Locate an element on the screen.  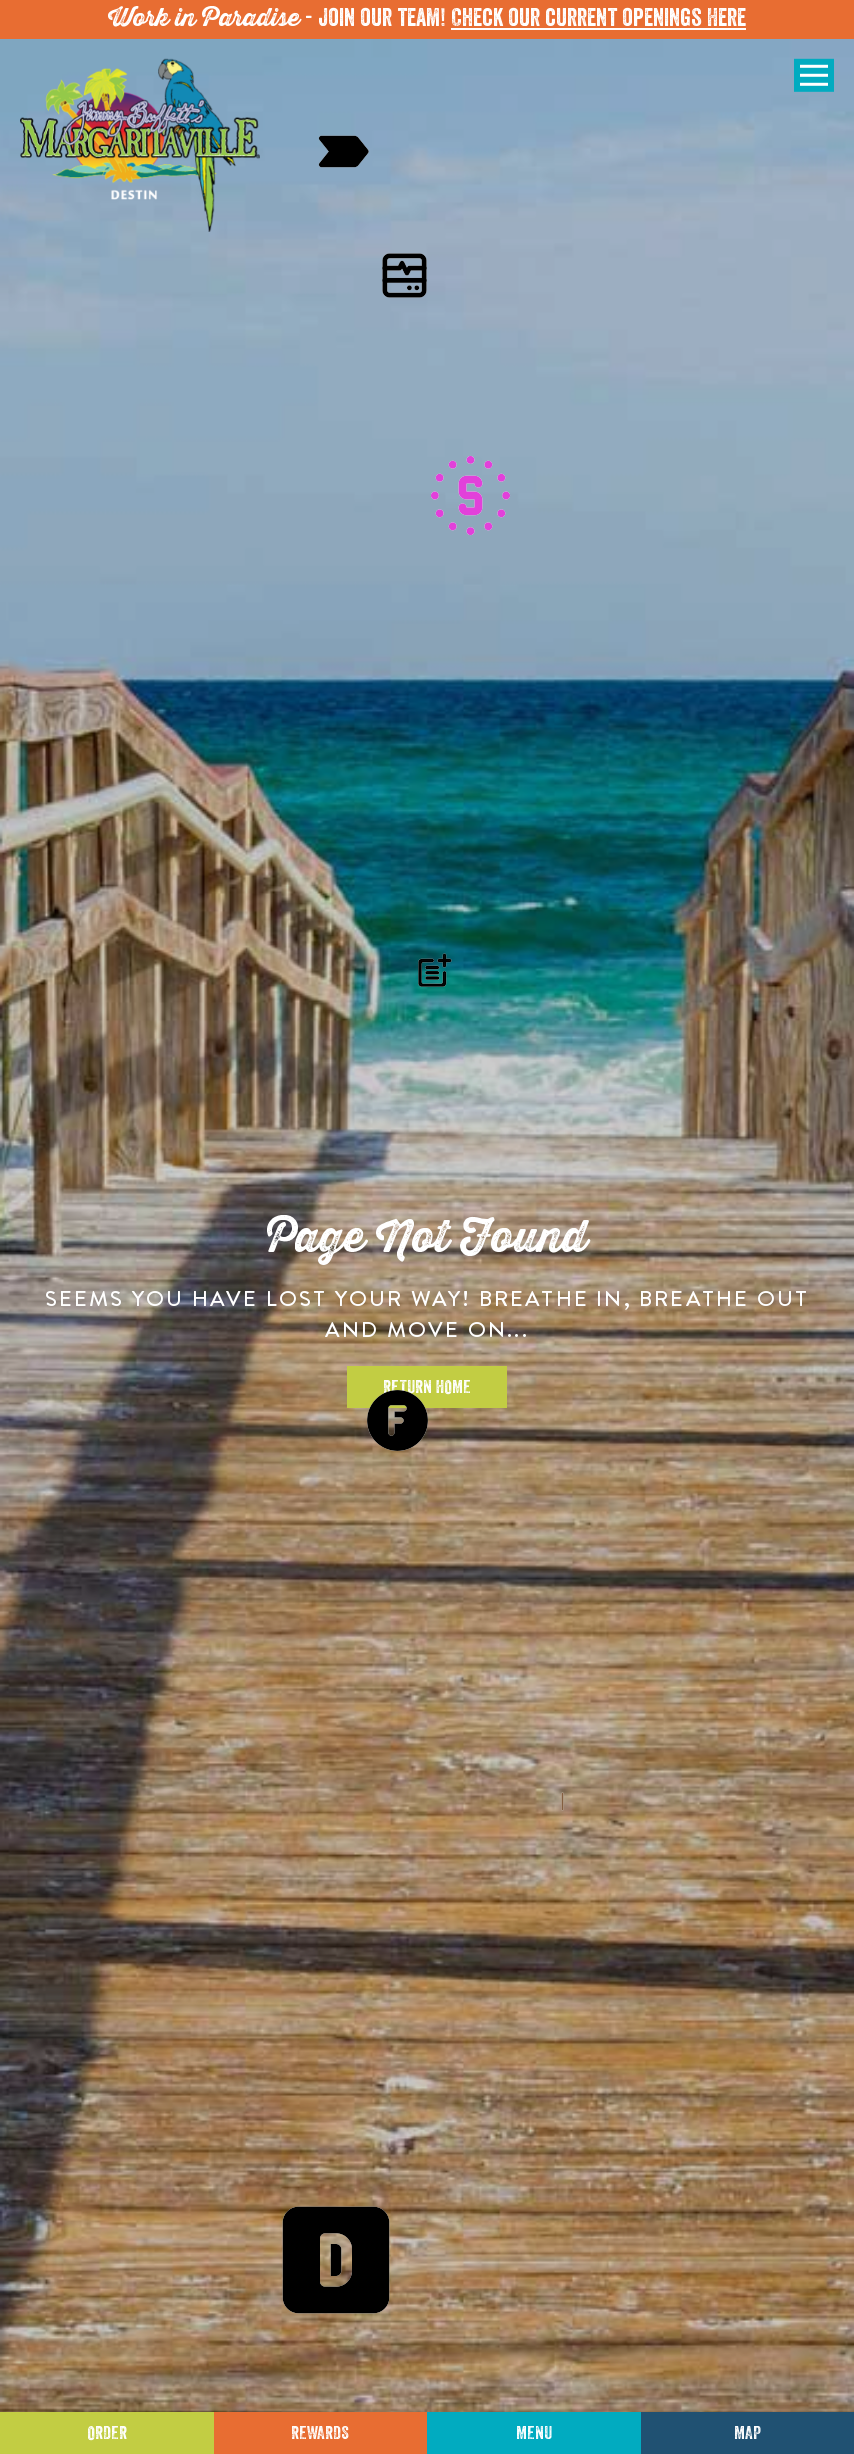
vertical divider or separator between UI elements is located at coordinates (562, 1801).